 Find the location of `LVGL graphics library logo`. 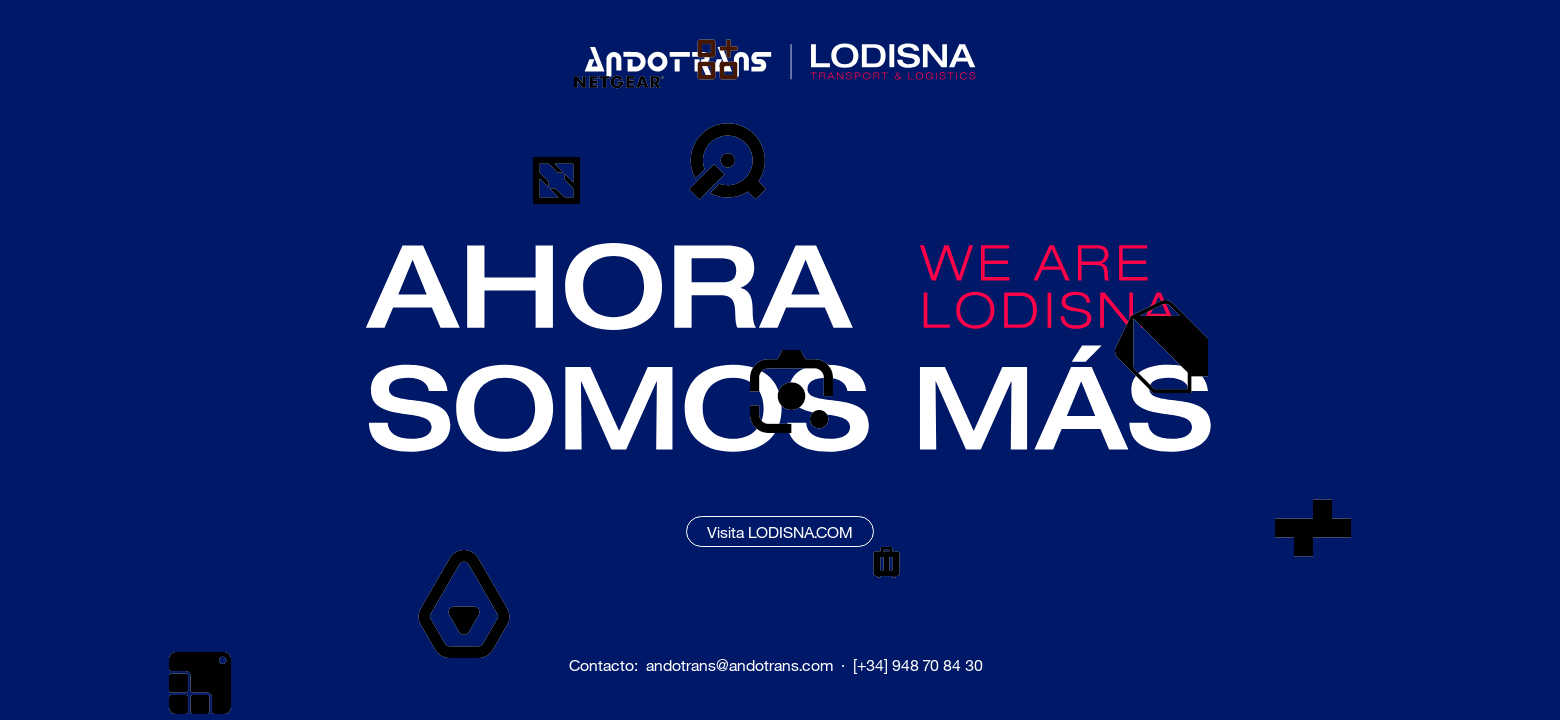

LVGL graphics library logo is located at coordinates (200, 683).